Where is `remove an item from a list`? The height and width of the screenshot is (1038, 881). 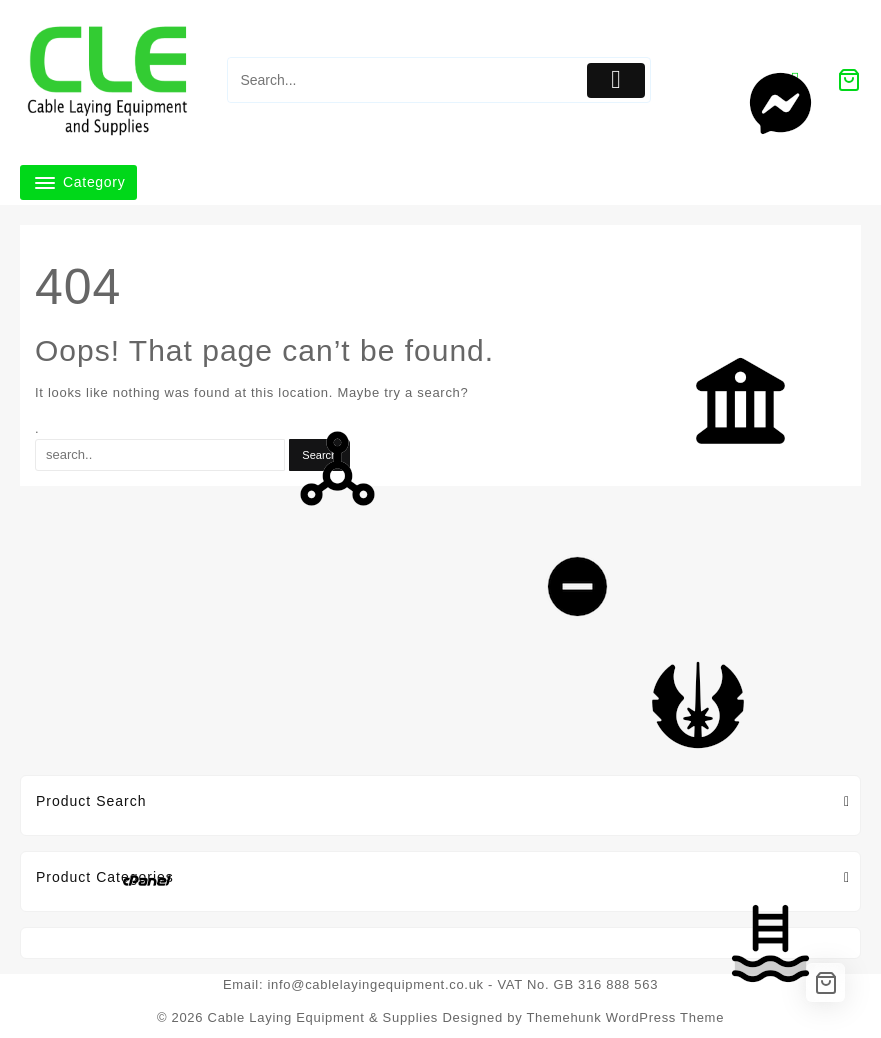
remove an item from a list is located at coordinates (577, 586).